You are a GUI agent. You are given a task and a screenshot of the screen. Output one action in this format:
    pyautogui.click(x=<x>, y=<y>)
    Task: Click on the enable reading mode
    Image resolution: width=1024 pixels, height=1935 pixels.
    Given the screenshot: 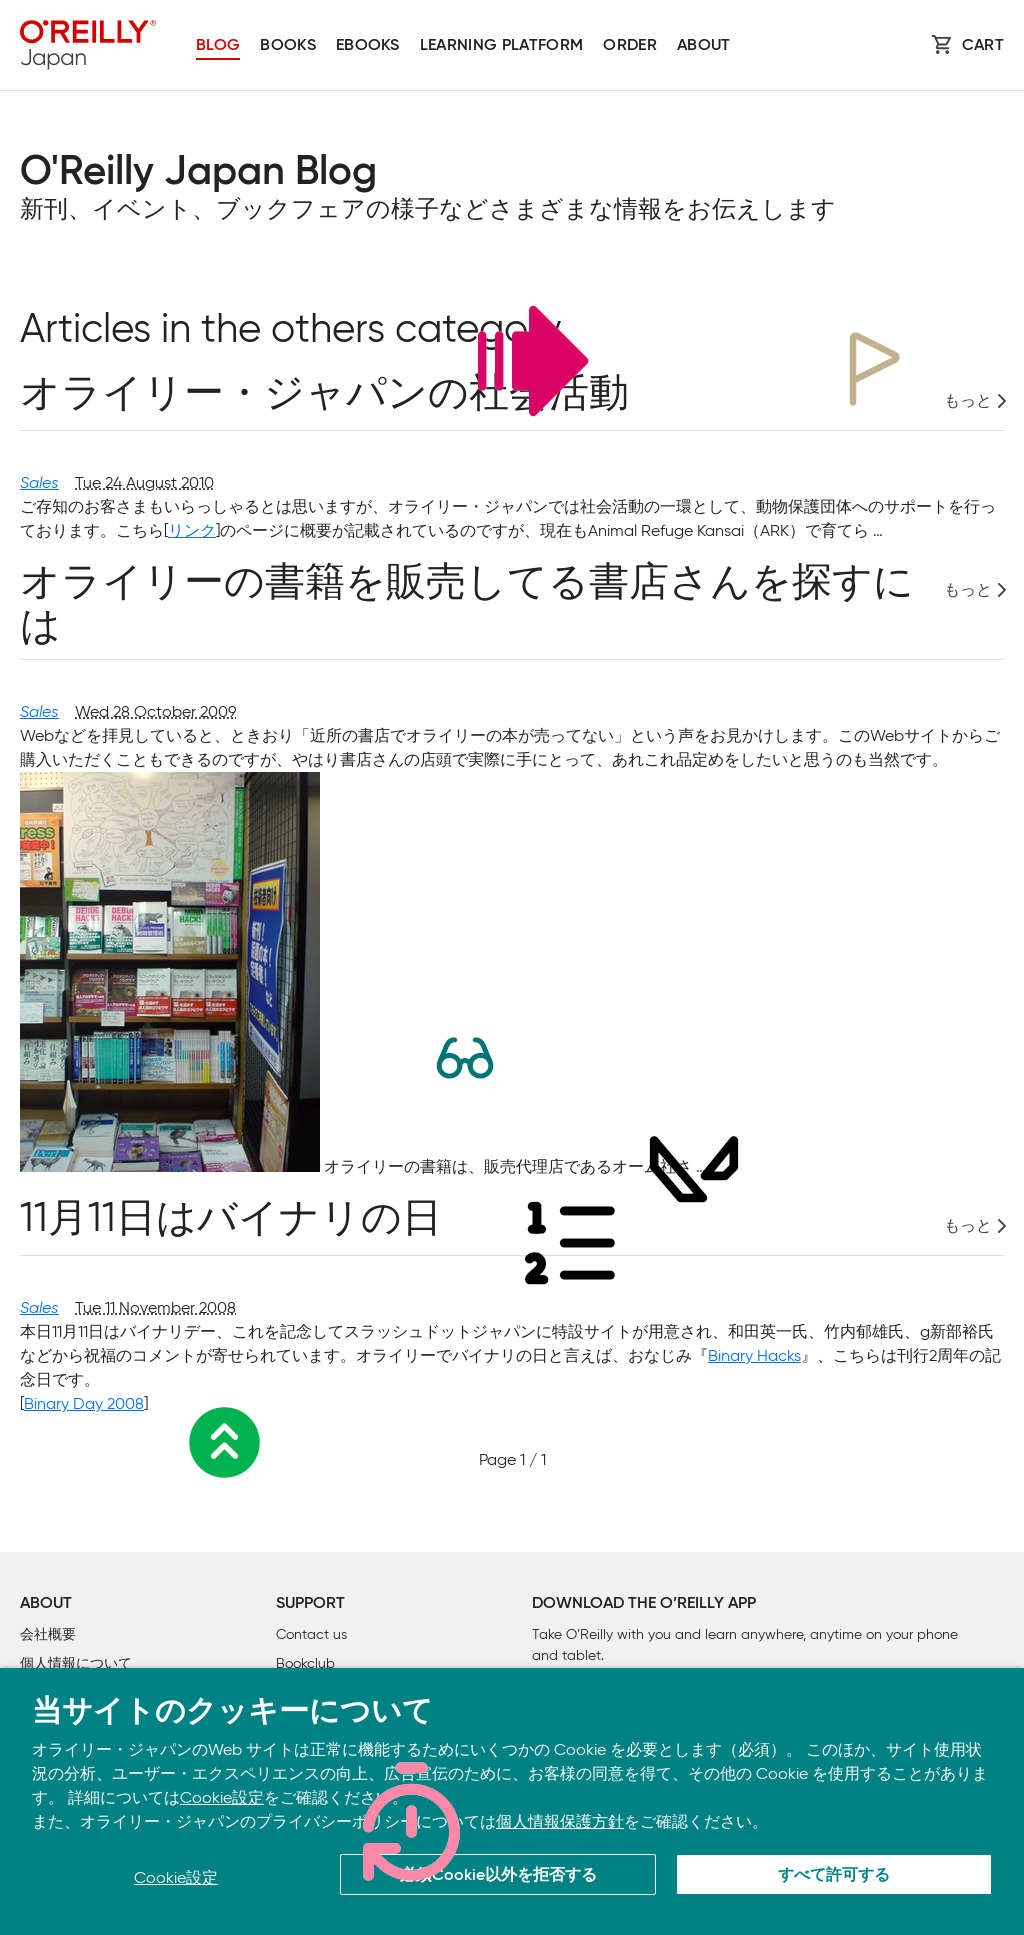 What is the action you would take?
    pyautogui.click(x=465, y=1058)
    